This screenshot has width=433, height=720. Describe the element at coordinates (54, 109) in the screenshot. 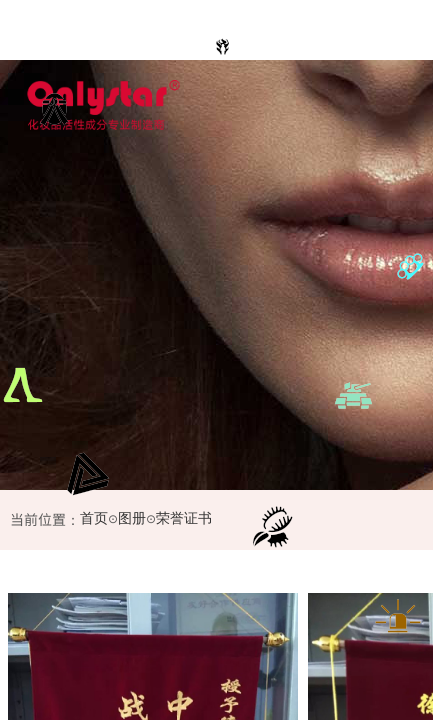

I see `equip a headband accessory for your character` at that location.